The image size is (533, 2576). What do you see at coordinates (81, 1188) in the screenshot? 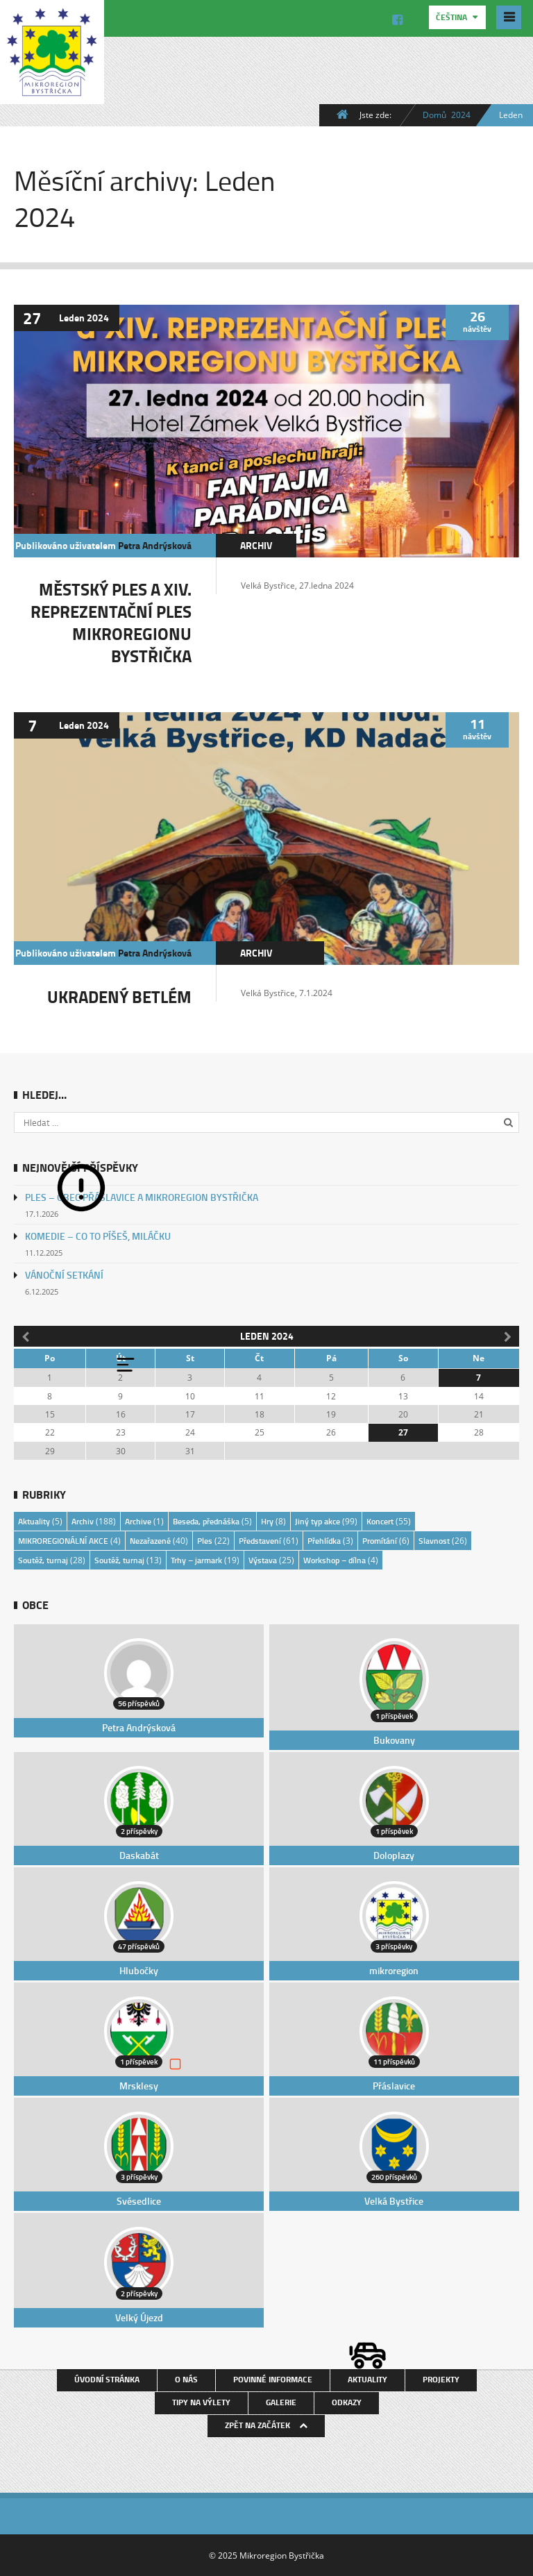
I see `indicates a warning or alert requiring attention` at bounding box center [81, 1188].